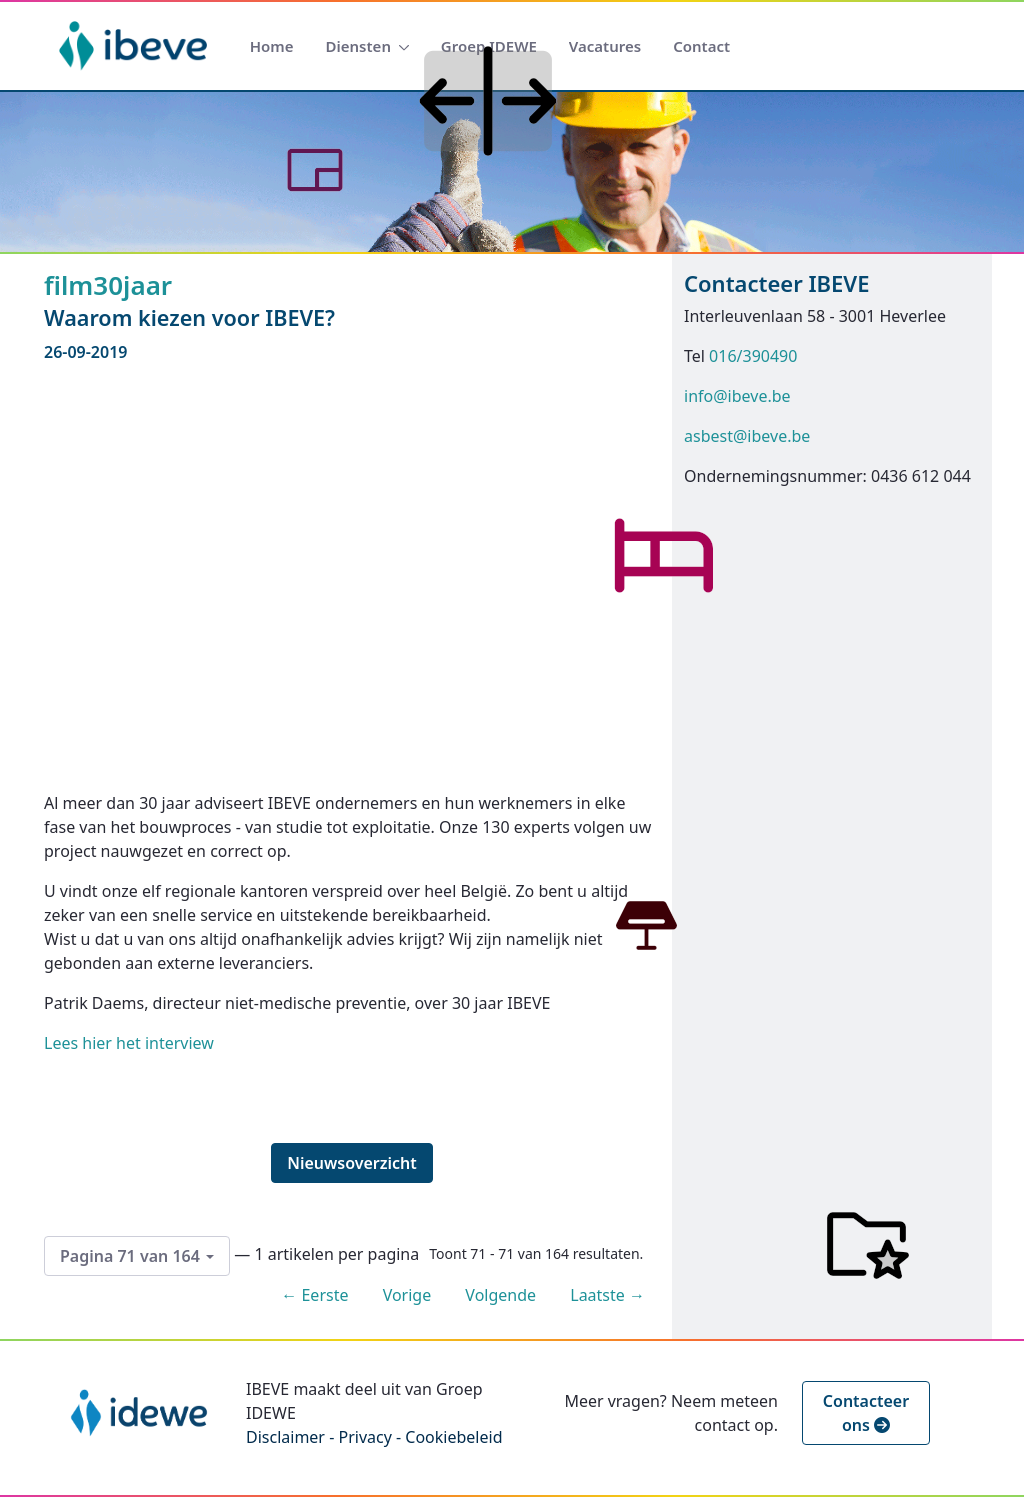 Image resolution: width=1024 pixels, height=1497 pixels. What do you see at coordinates (866, 1242) in the screenshot?
I see `access your starred or favorite folders` at bounding box center [866, 1242].